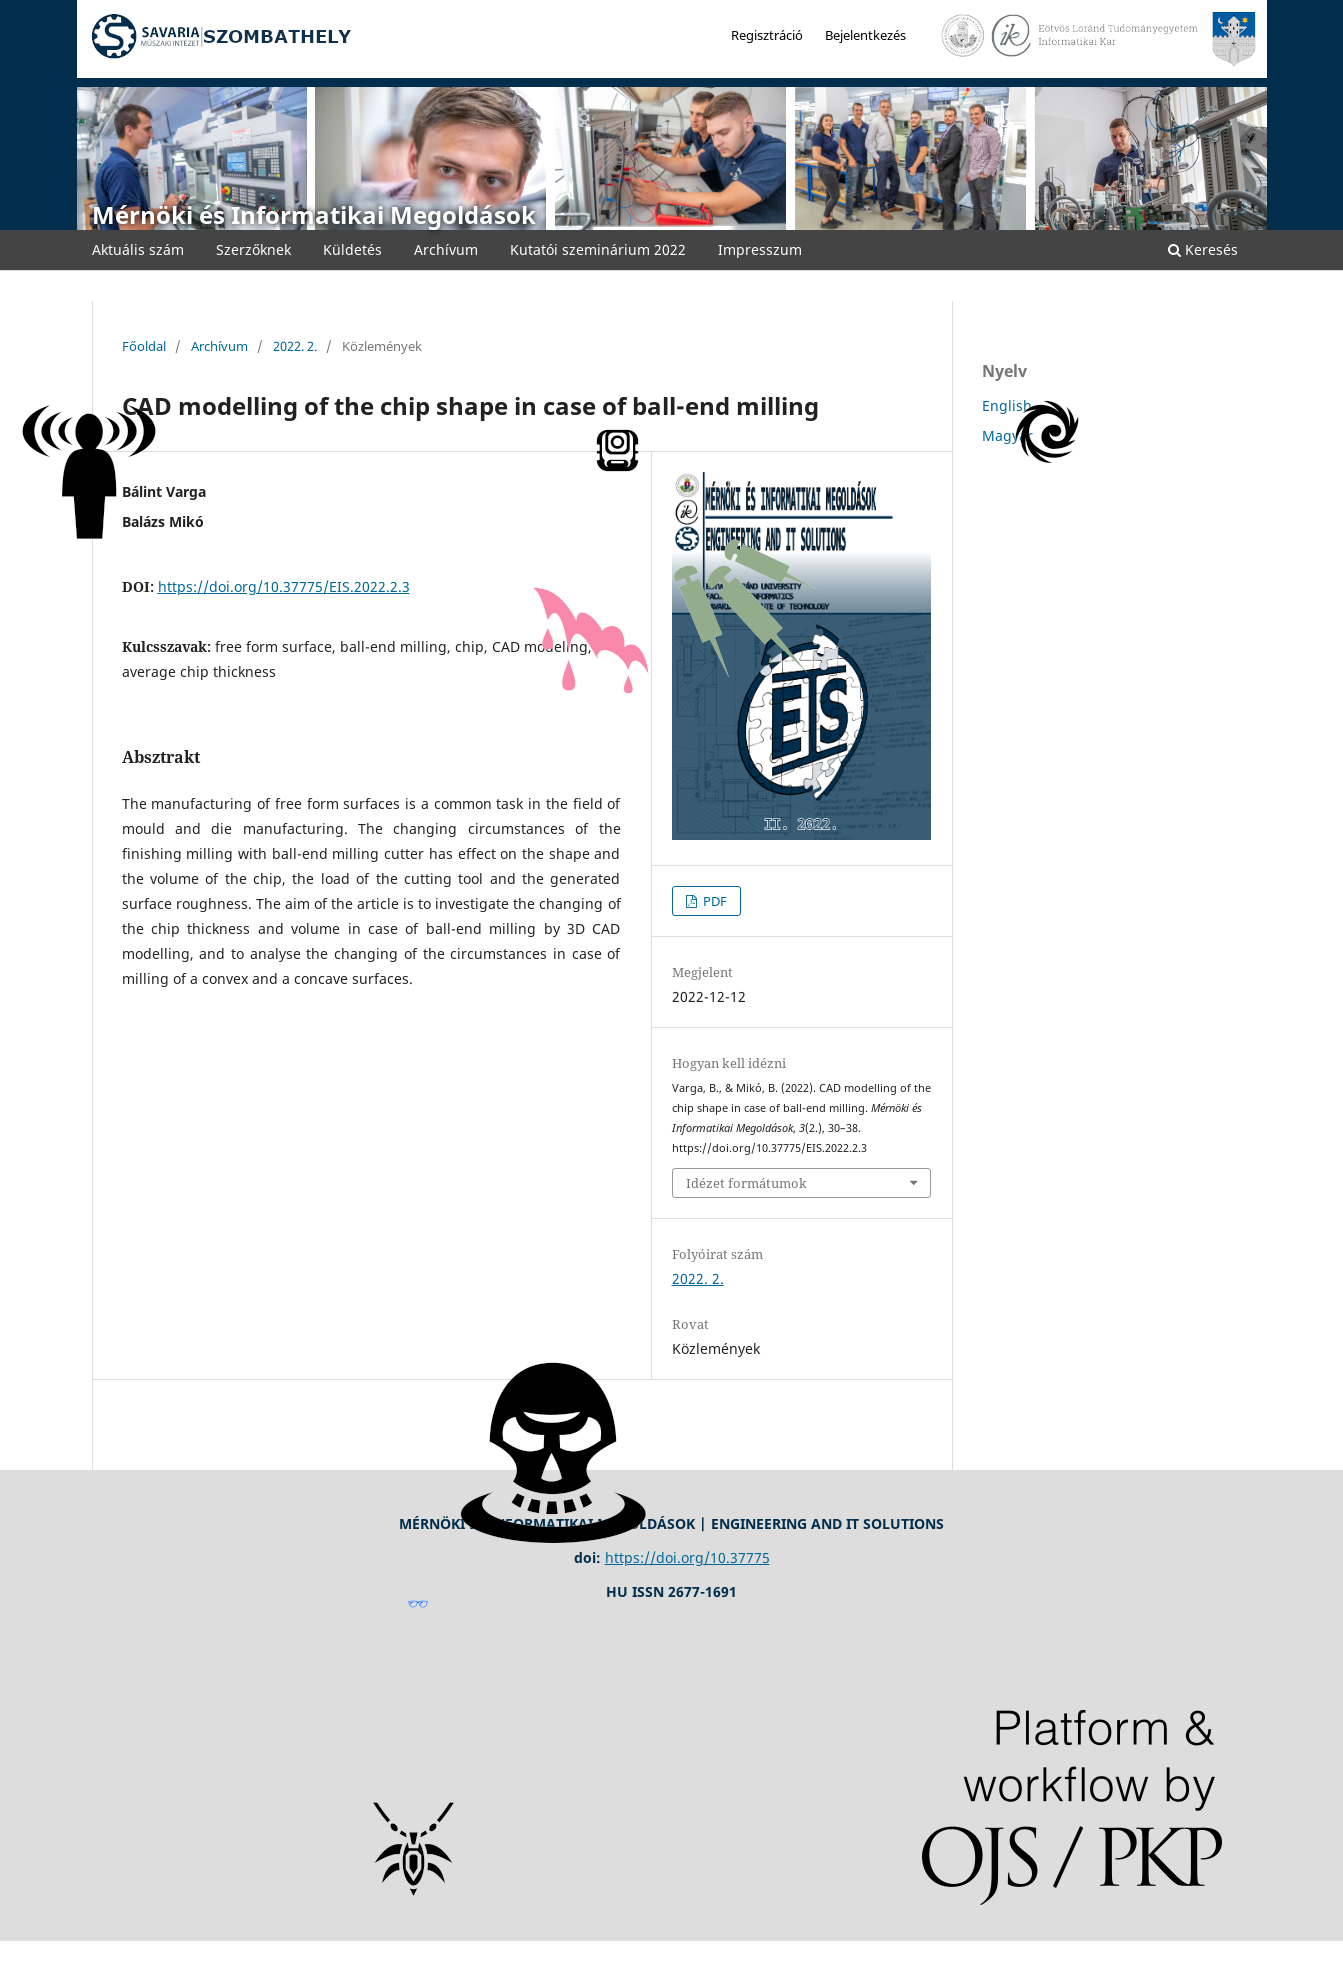 The image size is (1343, 1971). What do you see at coordinates (1046, 431) in the screenshot?
I see `activate energy or power ability` at bounding box center [1046, 431].